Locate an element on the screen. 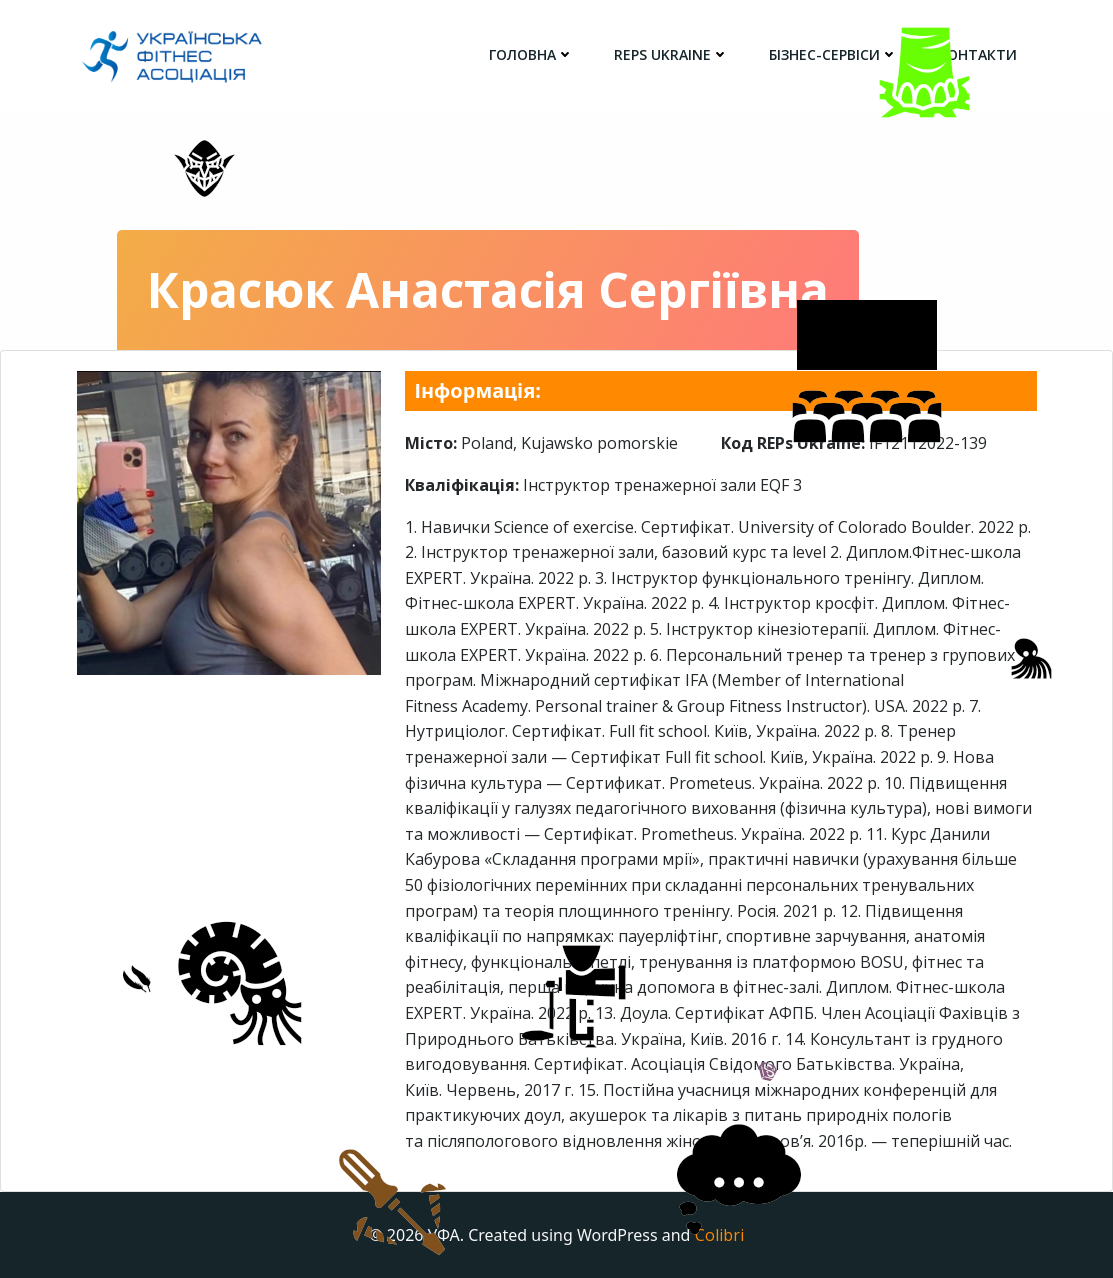 The width and height of the screenshot is (1113, 1278). access rune or magic stone inventory is located at coordinates (767, 1071).